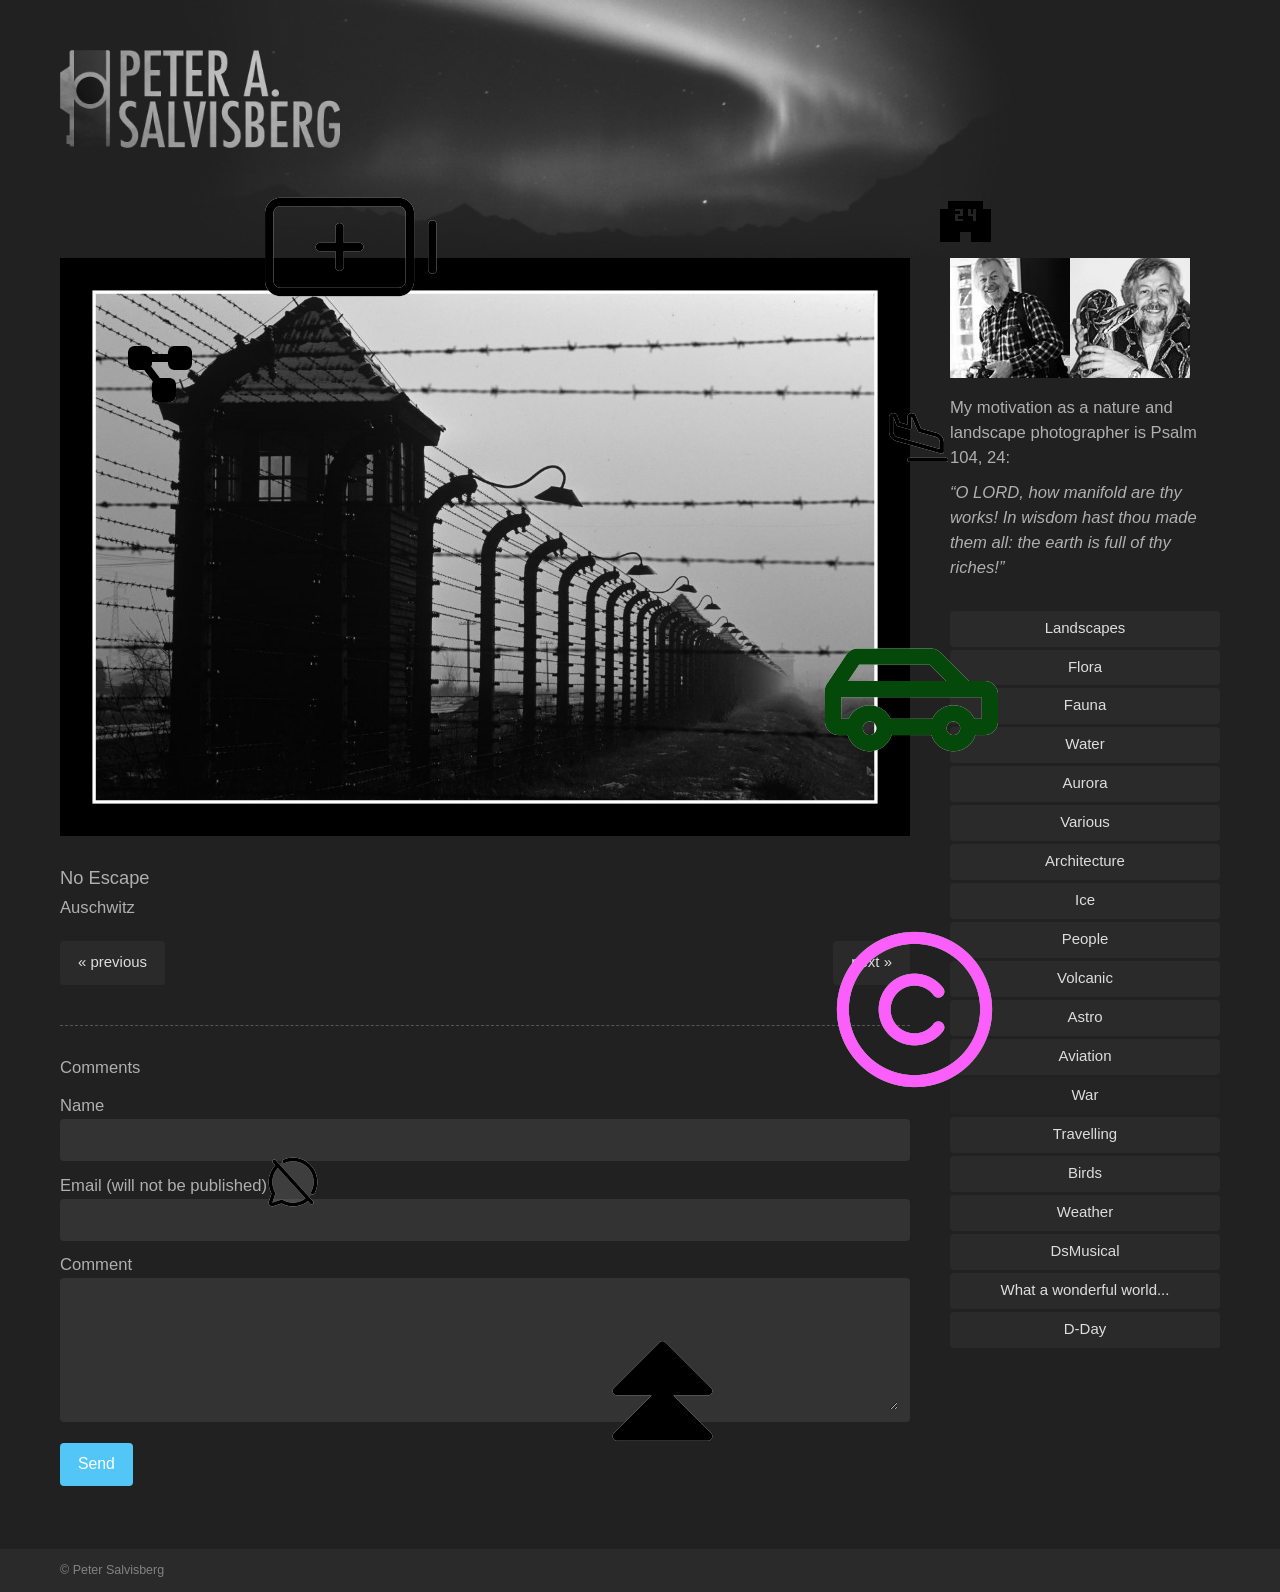  I want to click on find nearby convenience stores, so click(965, 221).